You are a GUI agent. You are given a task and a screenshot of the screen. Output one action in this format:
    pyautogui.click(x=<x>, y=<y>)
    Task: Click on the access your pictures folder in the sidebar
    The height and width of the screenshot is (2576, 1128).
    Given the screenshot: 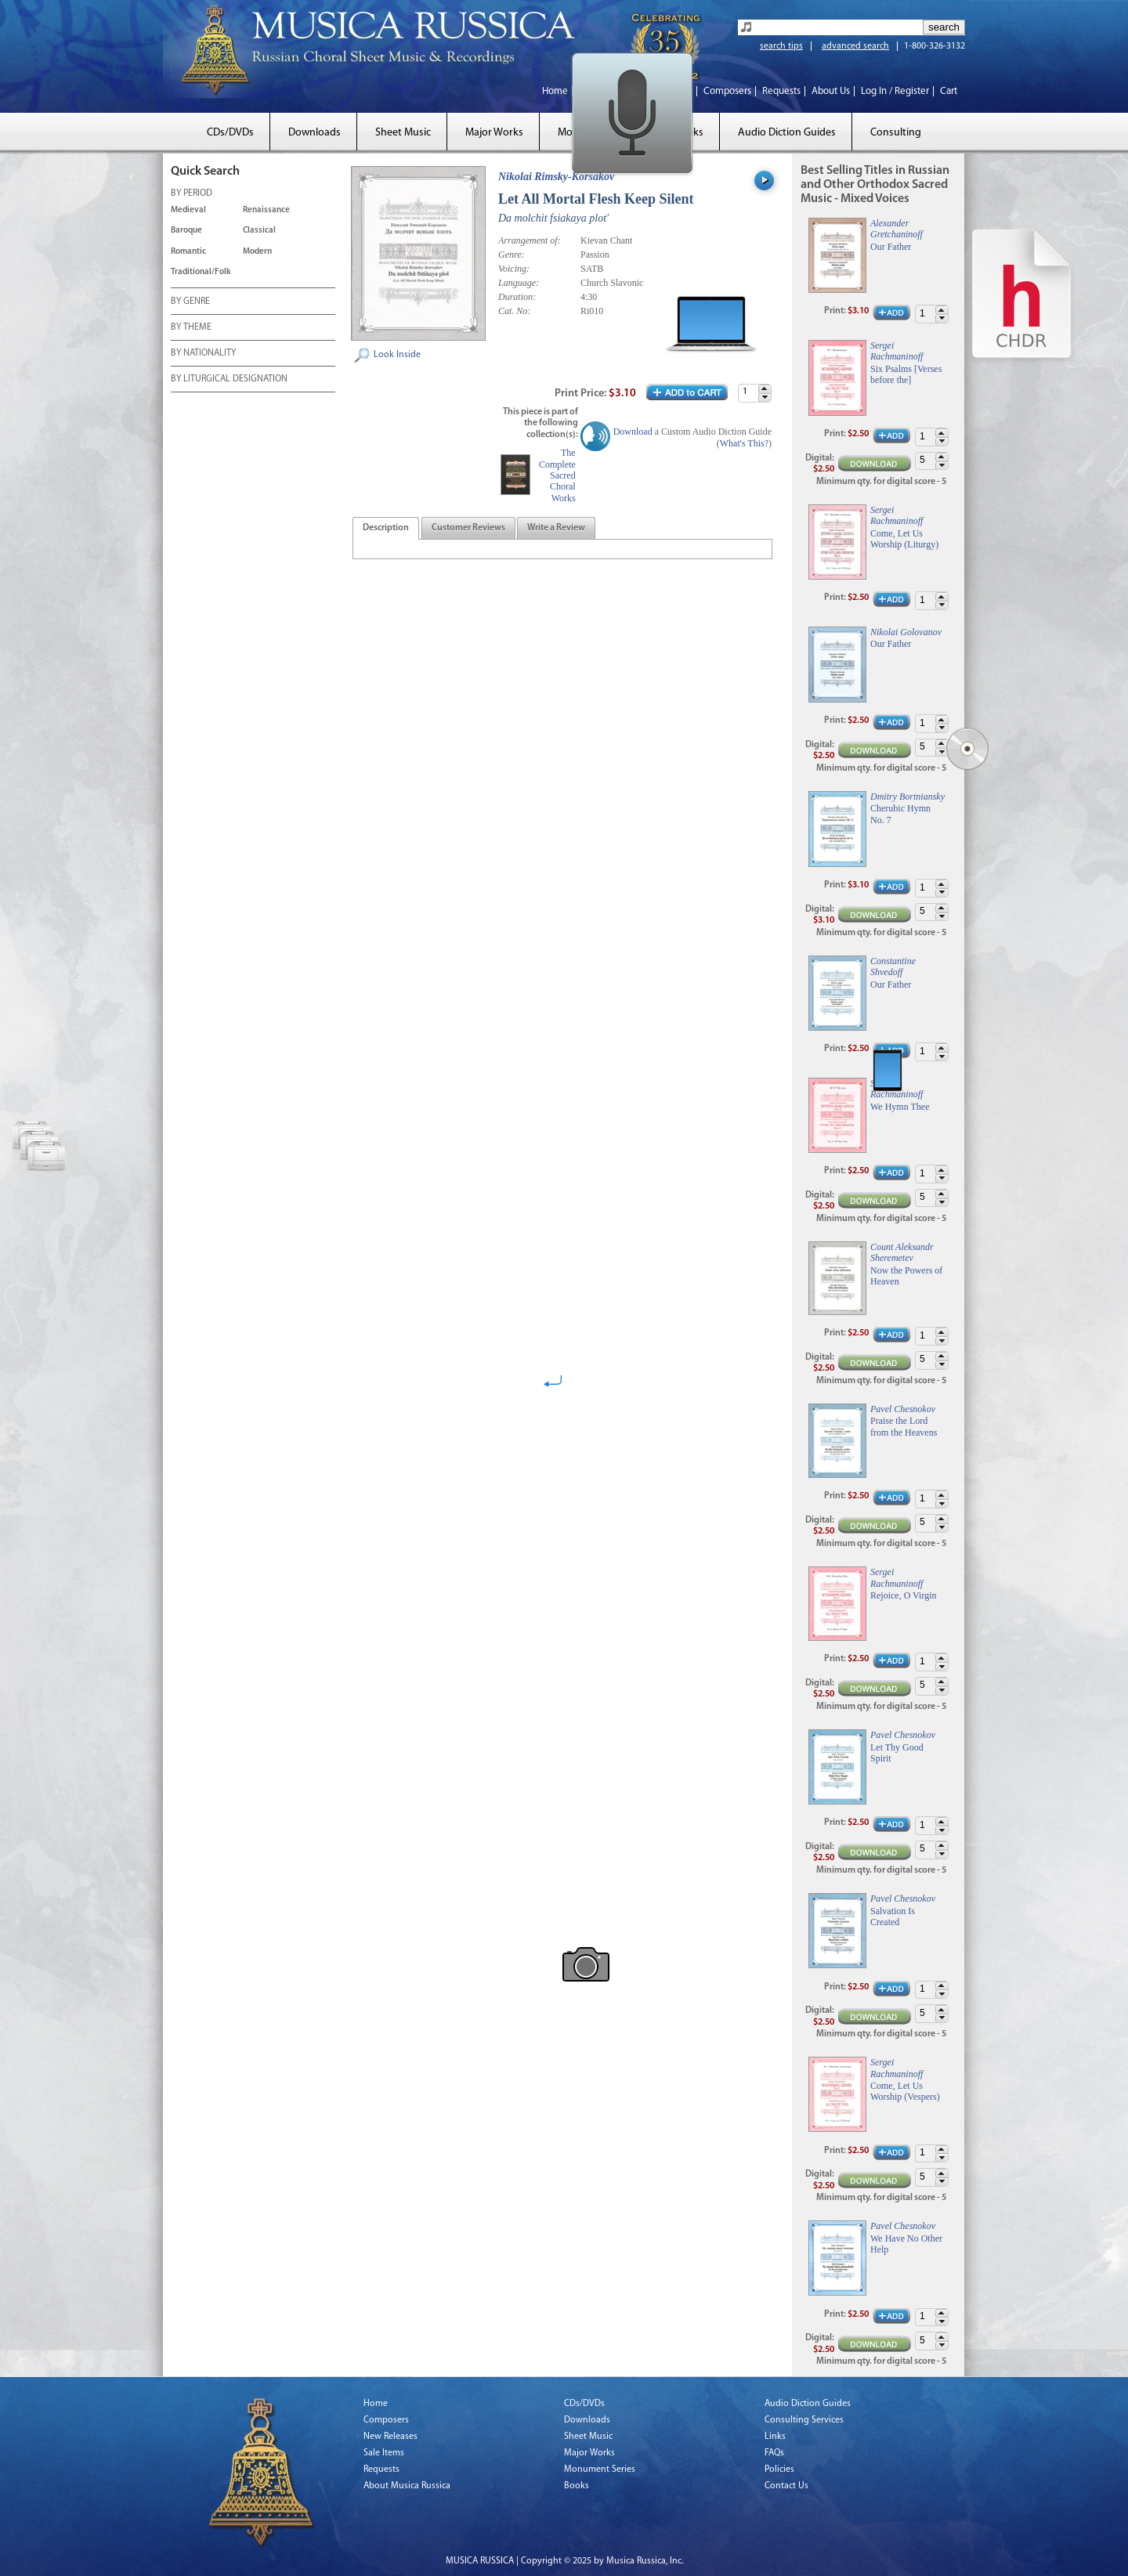 What is the action you would take?
    pyautogui.click(x=586, y=1964)
    